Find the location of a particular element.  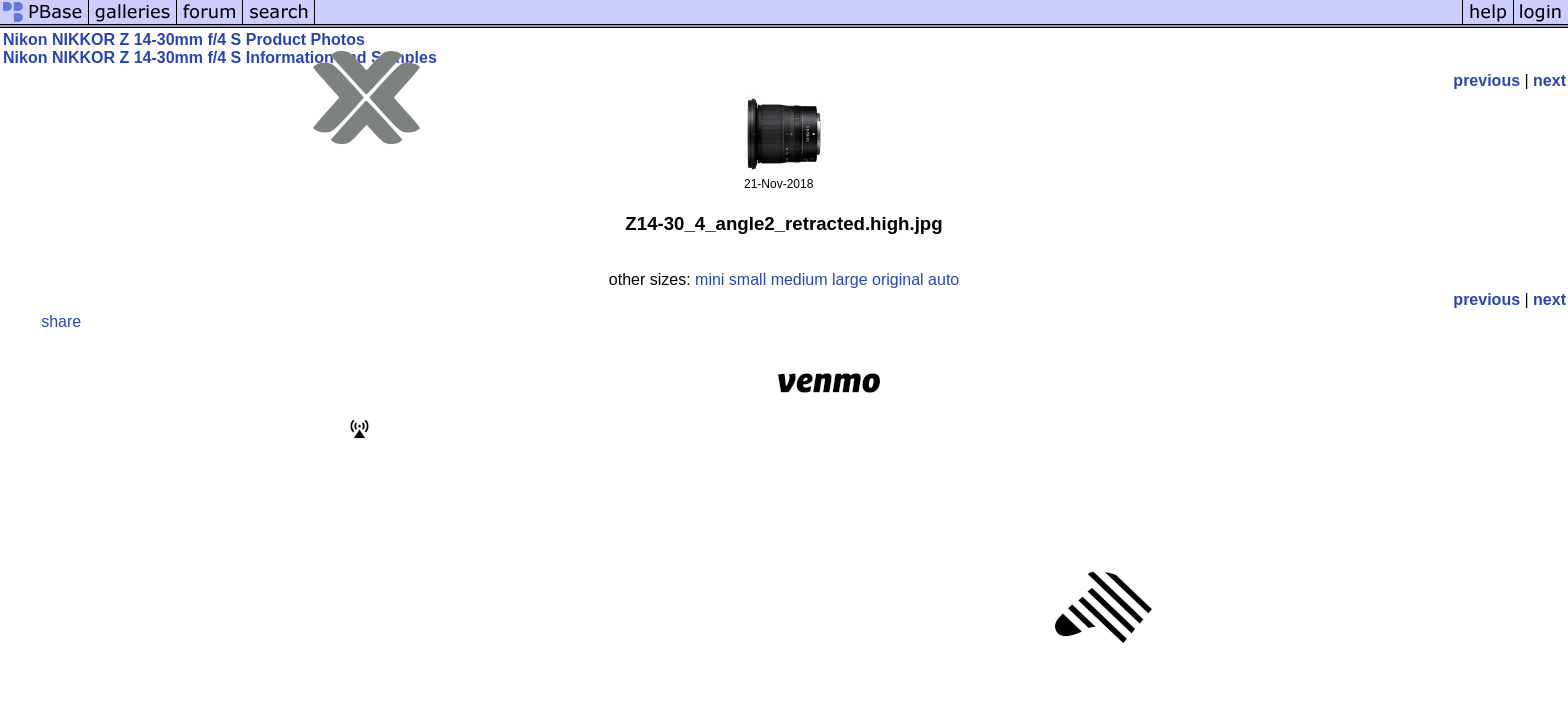

open the venmo app is located at coordinates (829, 383).